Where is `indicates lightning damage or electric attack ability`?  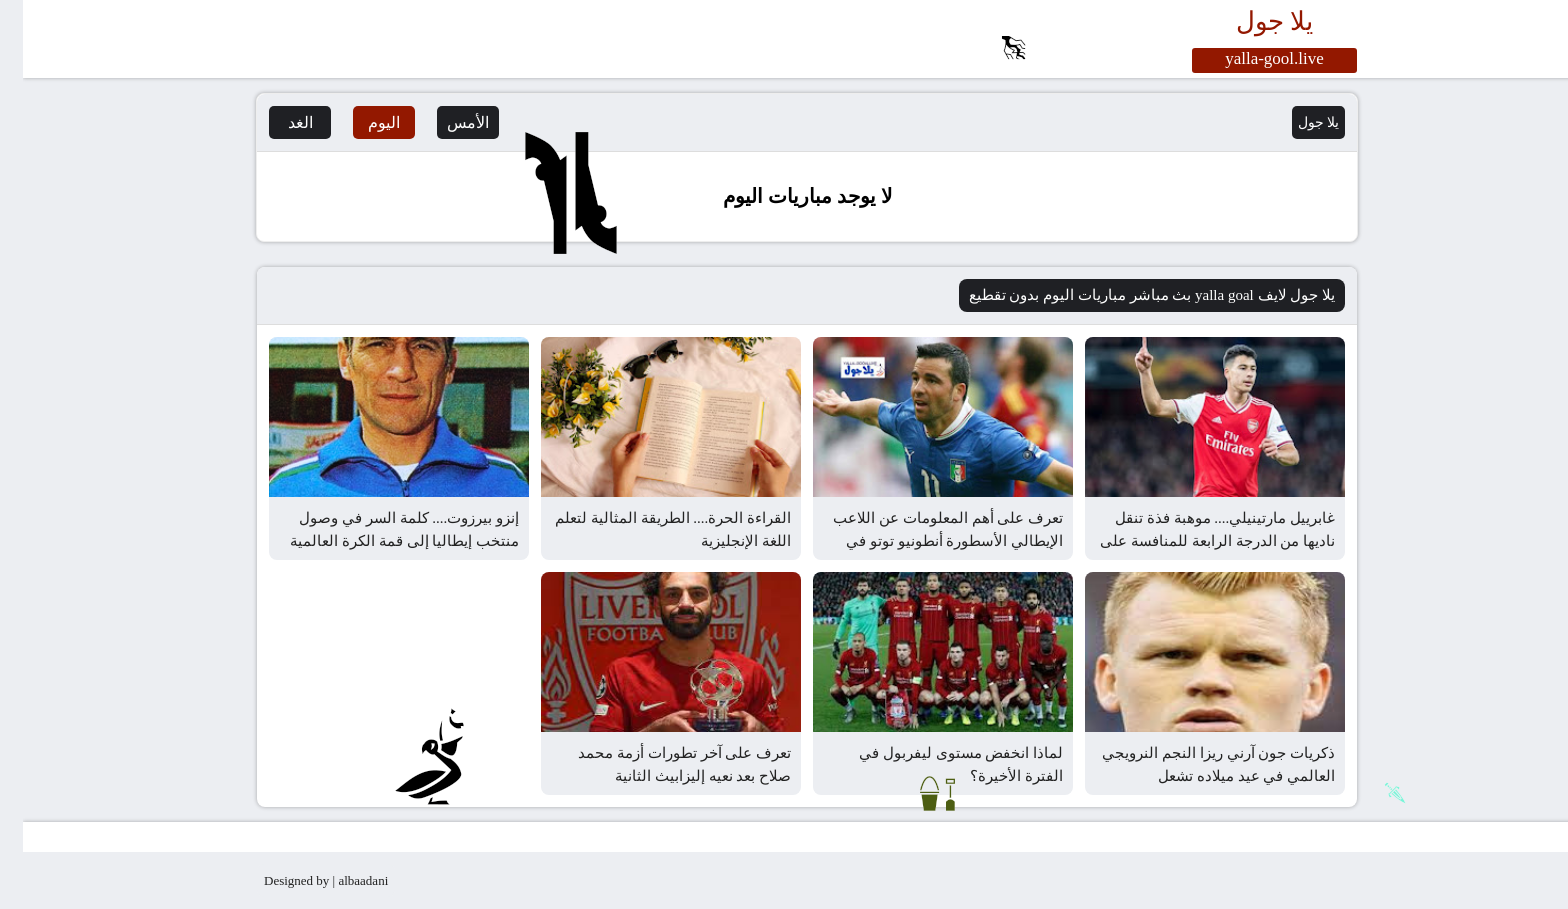
indicates lightning damage or electric attack ability is located at coordinates (1013, 47).